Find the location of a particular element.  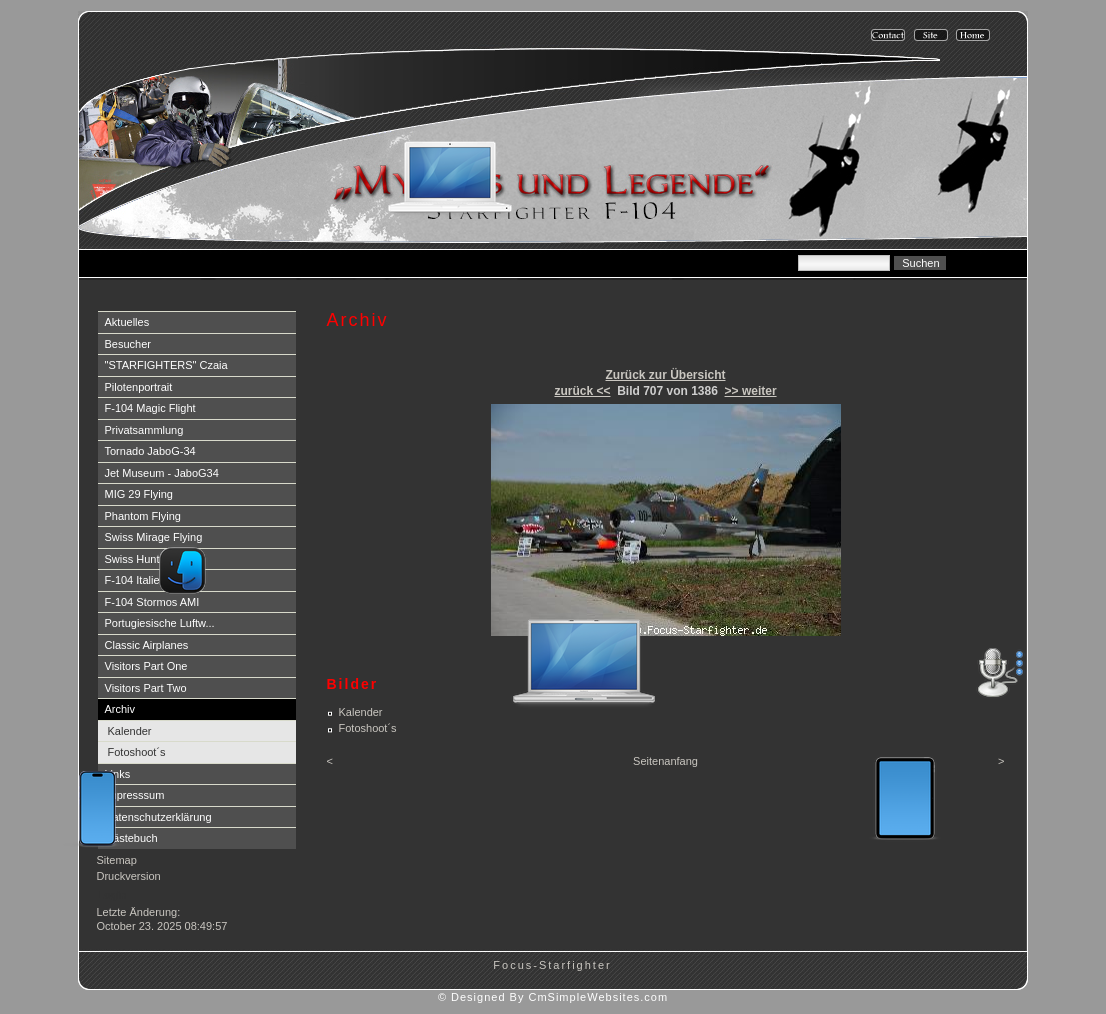

represents a powerbook g4 17-inch device is located at coordinates (584, 660).